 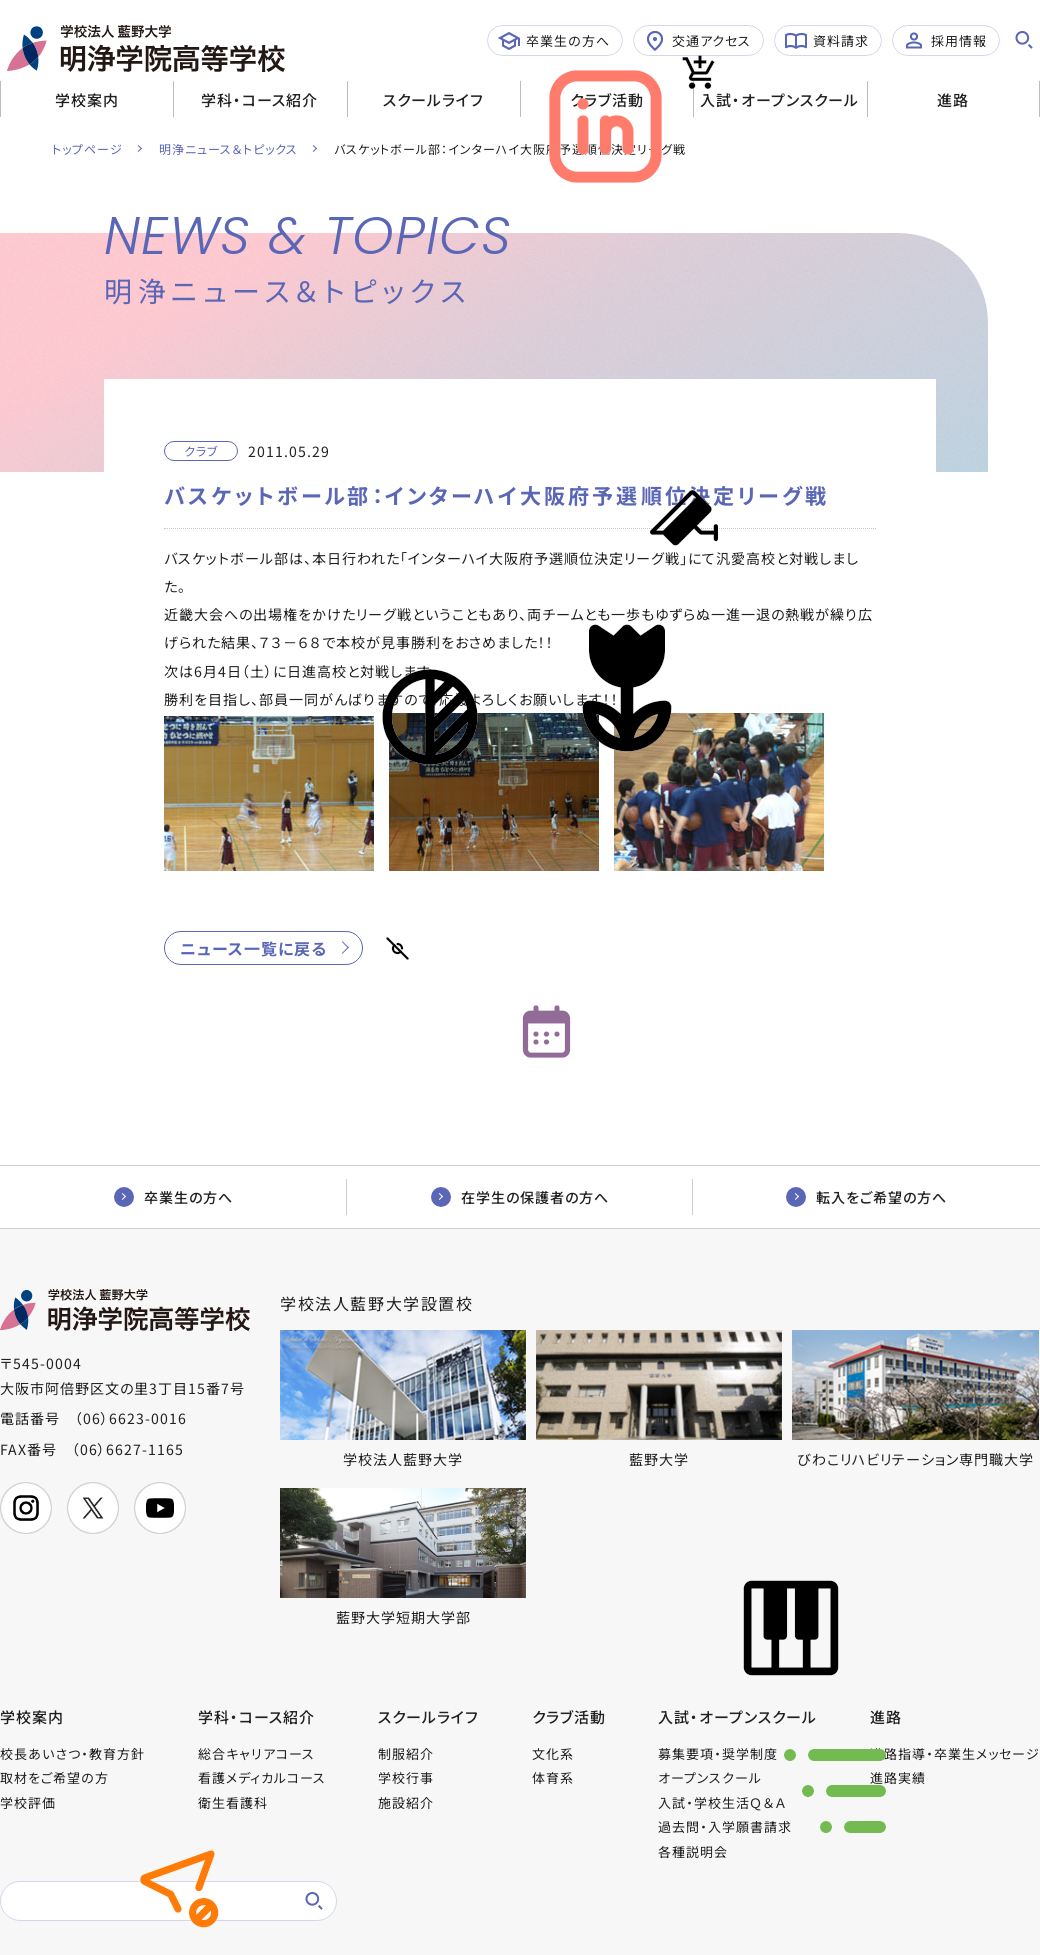 I want to click on enable macro or close-up camera mode, so click(x=627, y=688).